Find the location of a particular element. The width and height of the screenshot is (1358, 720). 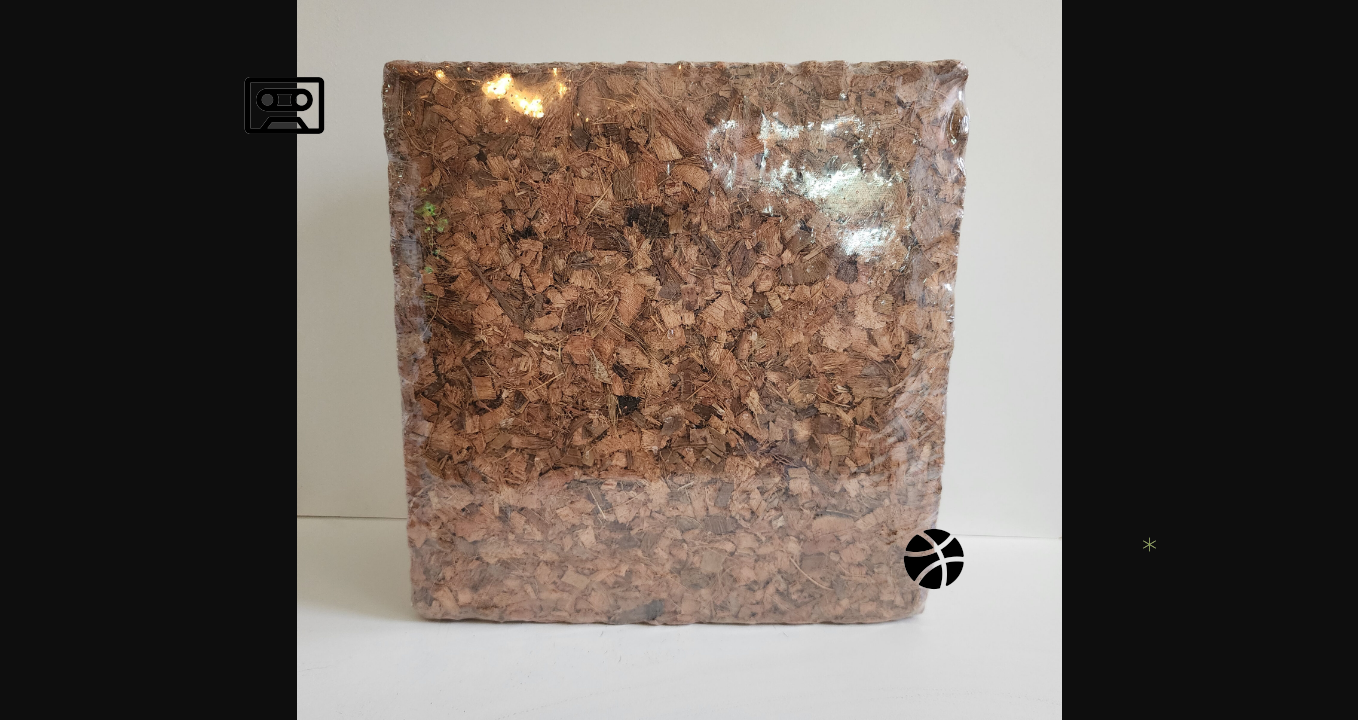

visit dribbble profile or portfolio is located at coordinates (934, 559).